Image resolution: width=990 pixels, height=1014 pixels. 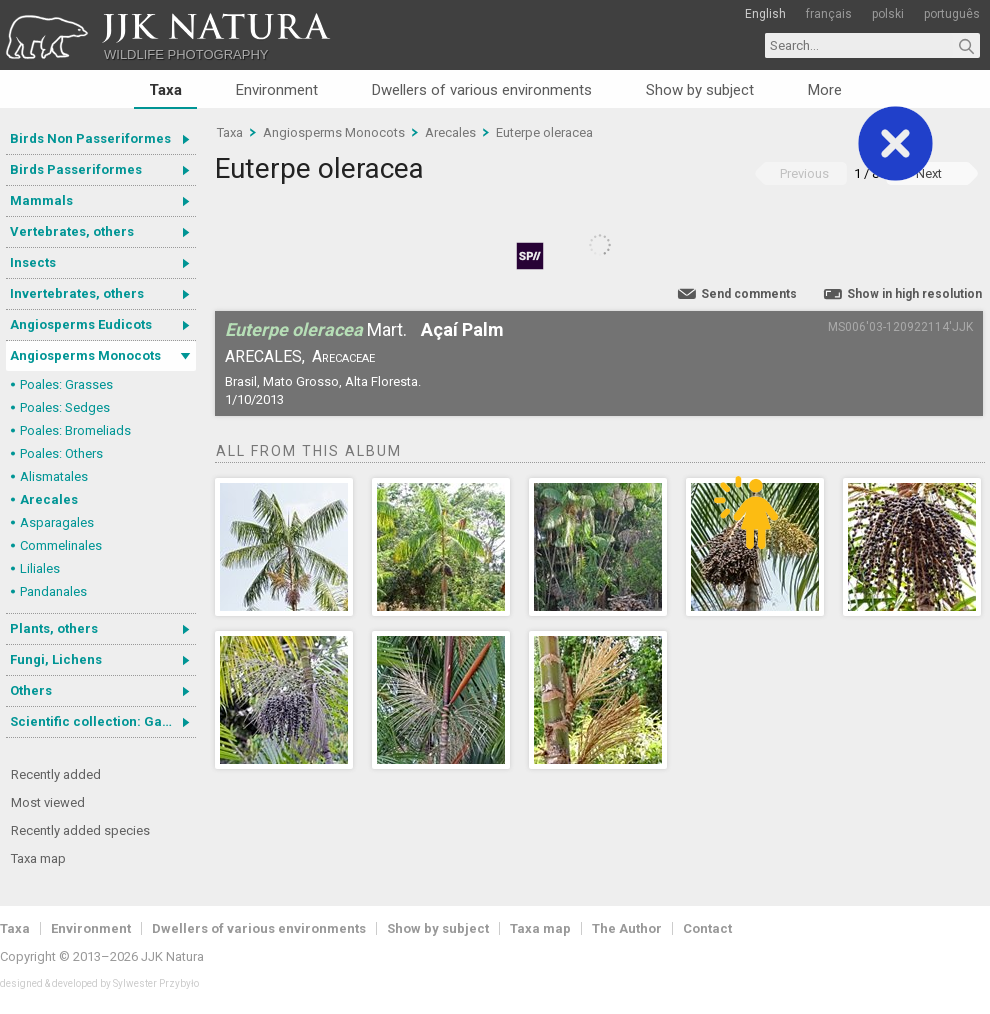 What do you see at coordinates (752, 514) in the screenshot?
I see `report an incident or emergency involving a person` at bounding box center [752, 514].